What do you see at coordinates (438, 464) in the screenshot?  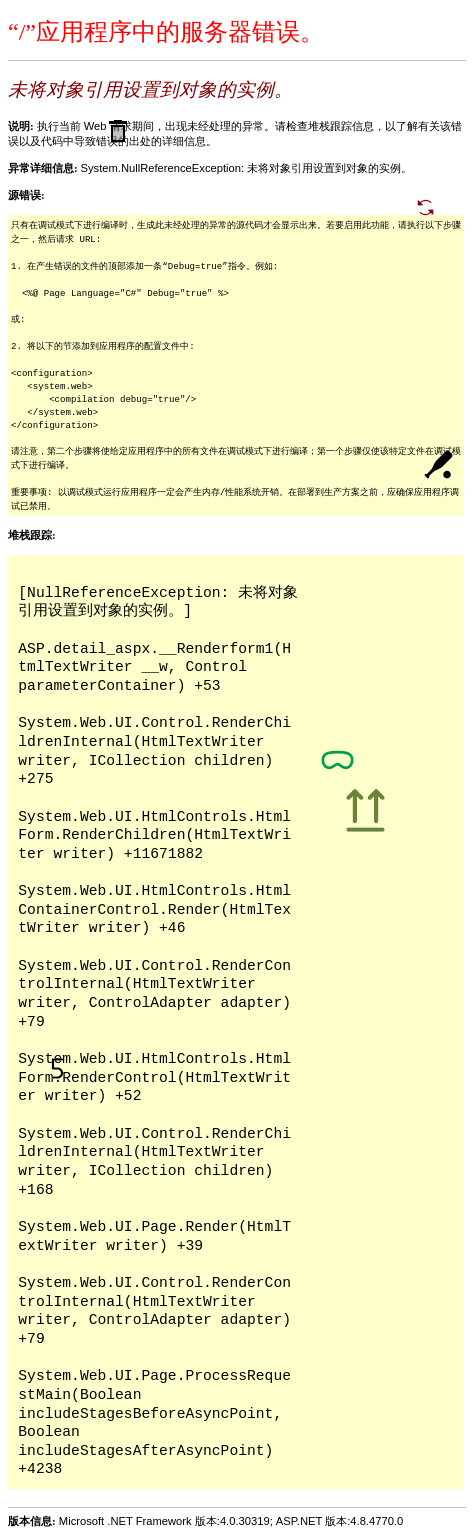 I see `access baseball or sports content` at bounding box center [438, 464].